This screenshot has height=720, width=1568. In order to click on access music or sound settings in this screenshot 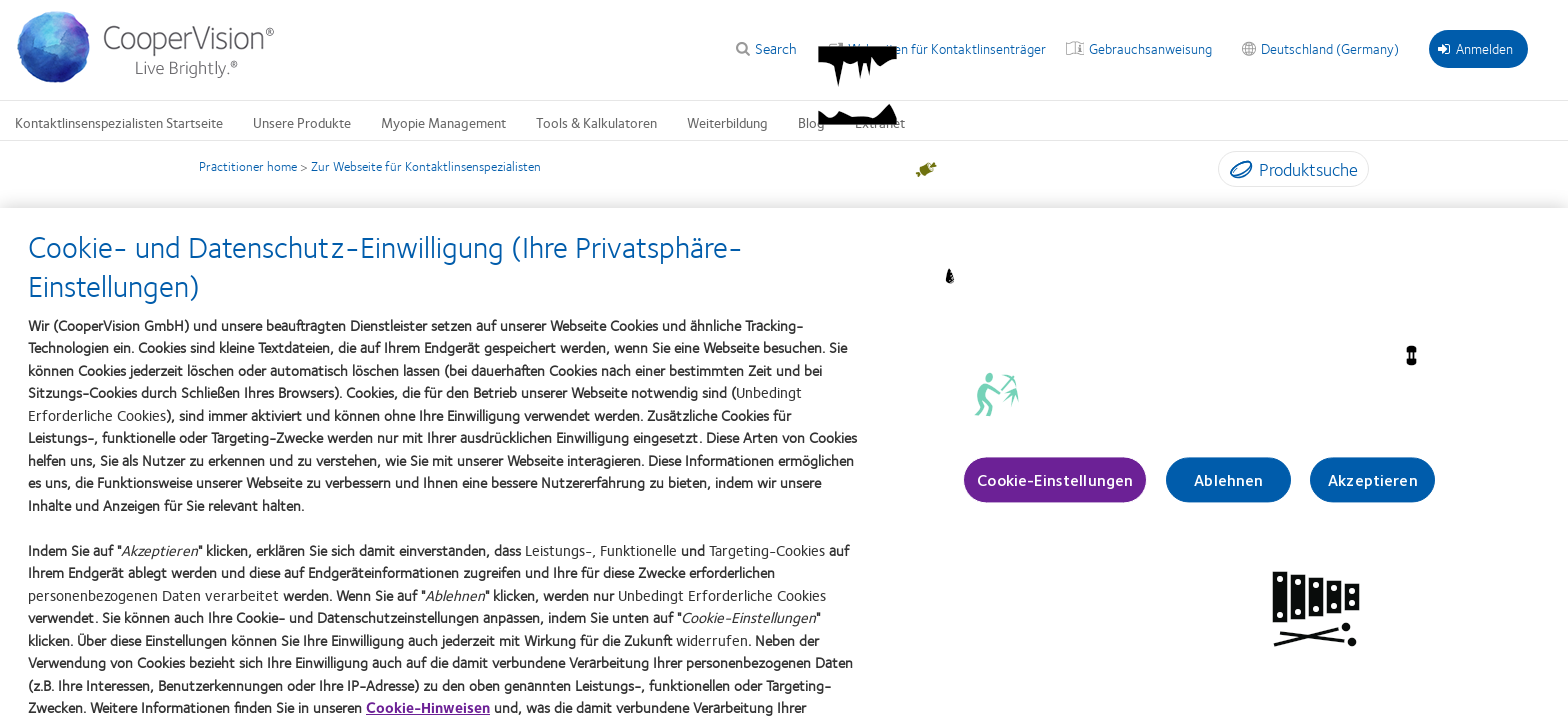, I will do `click(1316, 609)`.